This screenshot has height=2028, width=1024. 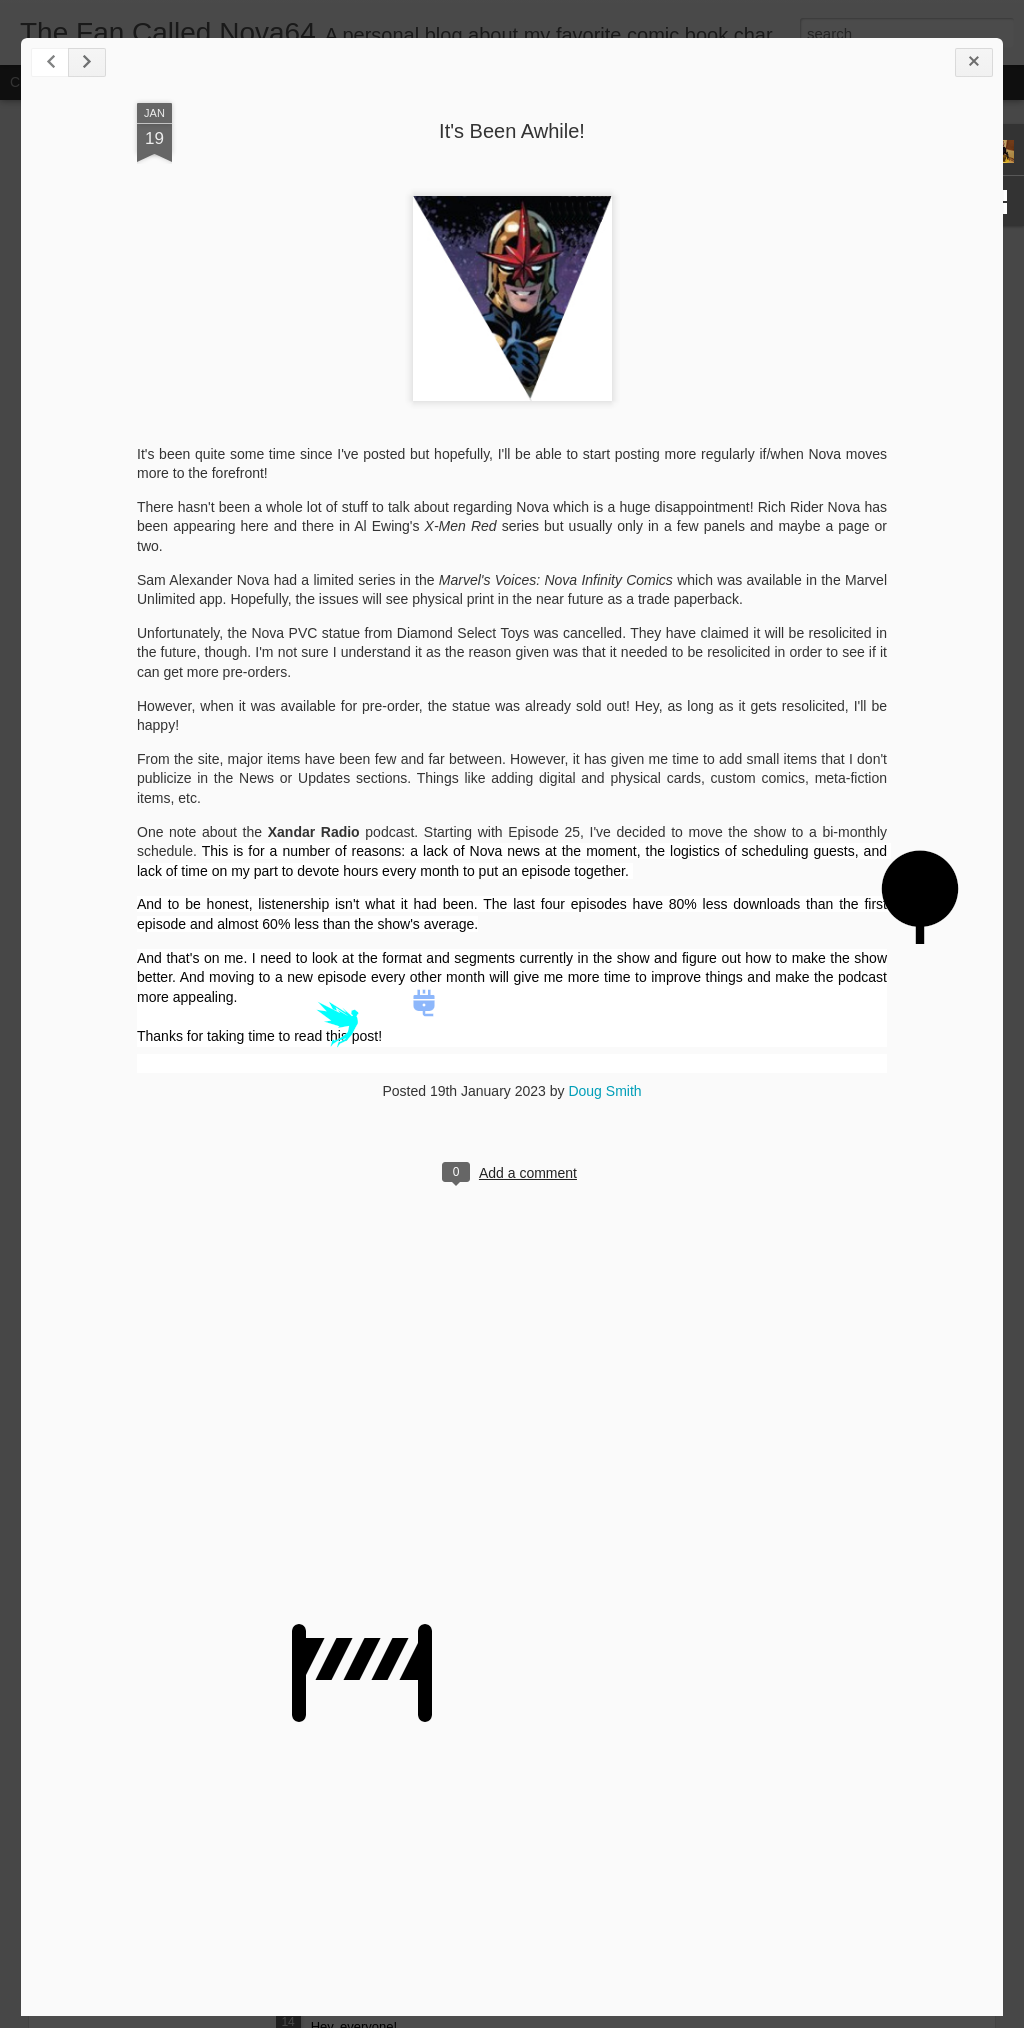 I want to click on studiovinari brand logo, so click(x=337, y=1024).